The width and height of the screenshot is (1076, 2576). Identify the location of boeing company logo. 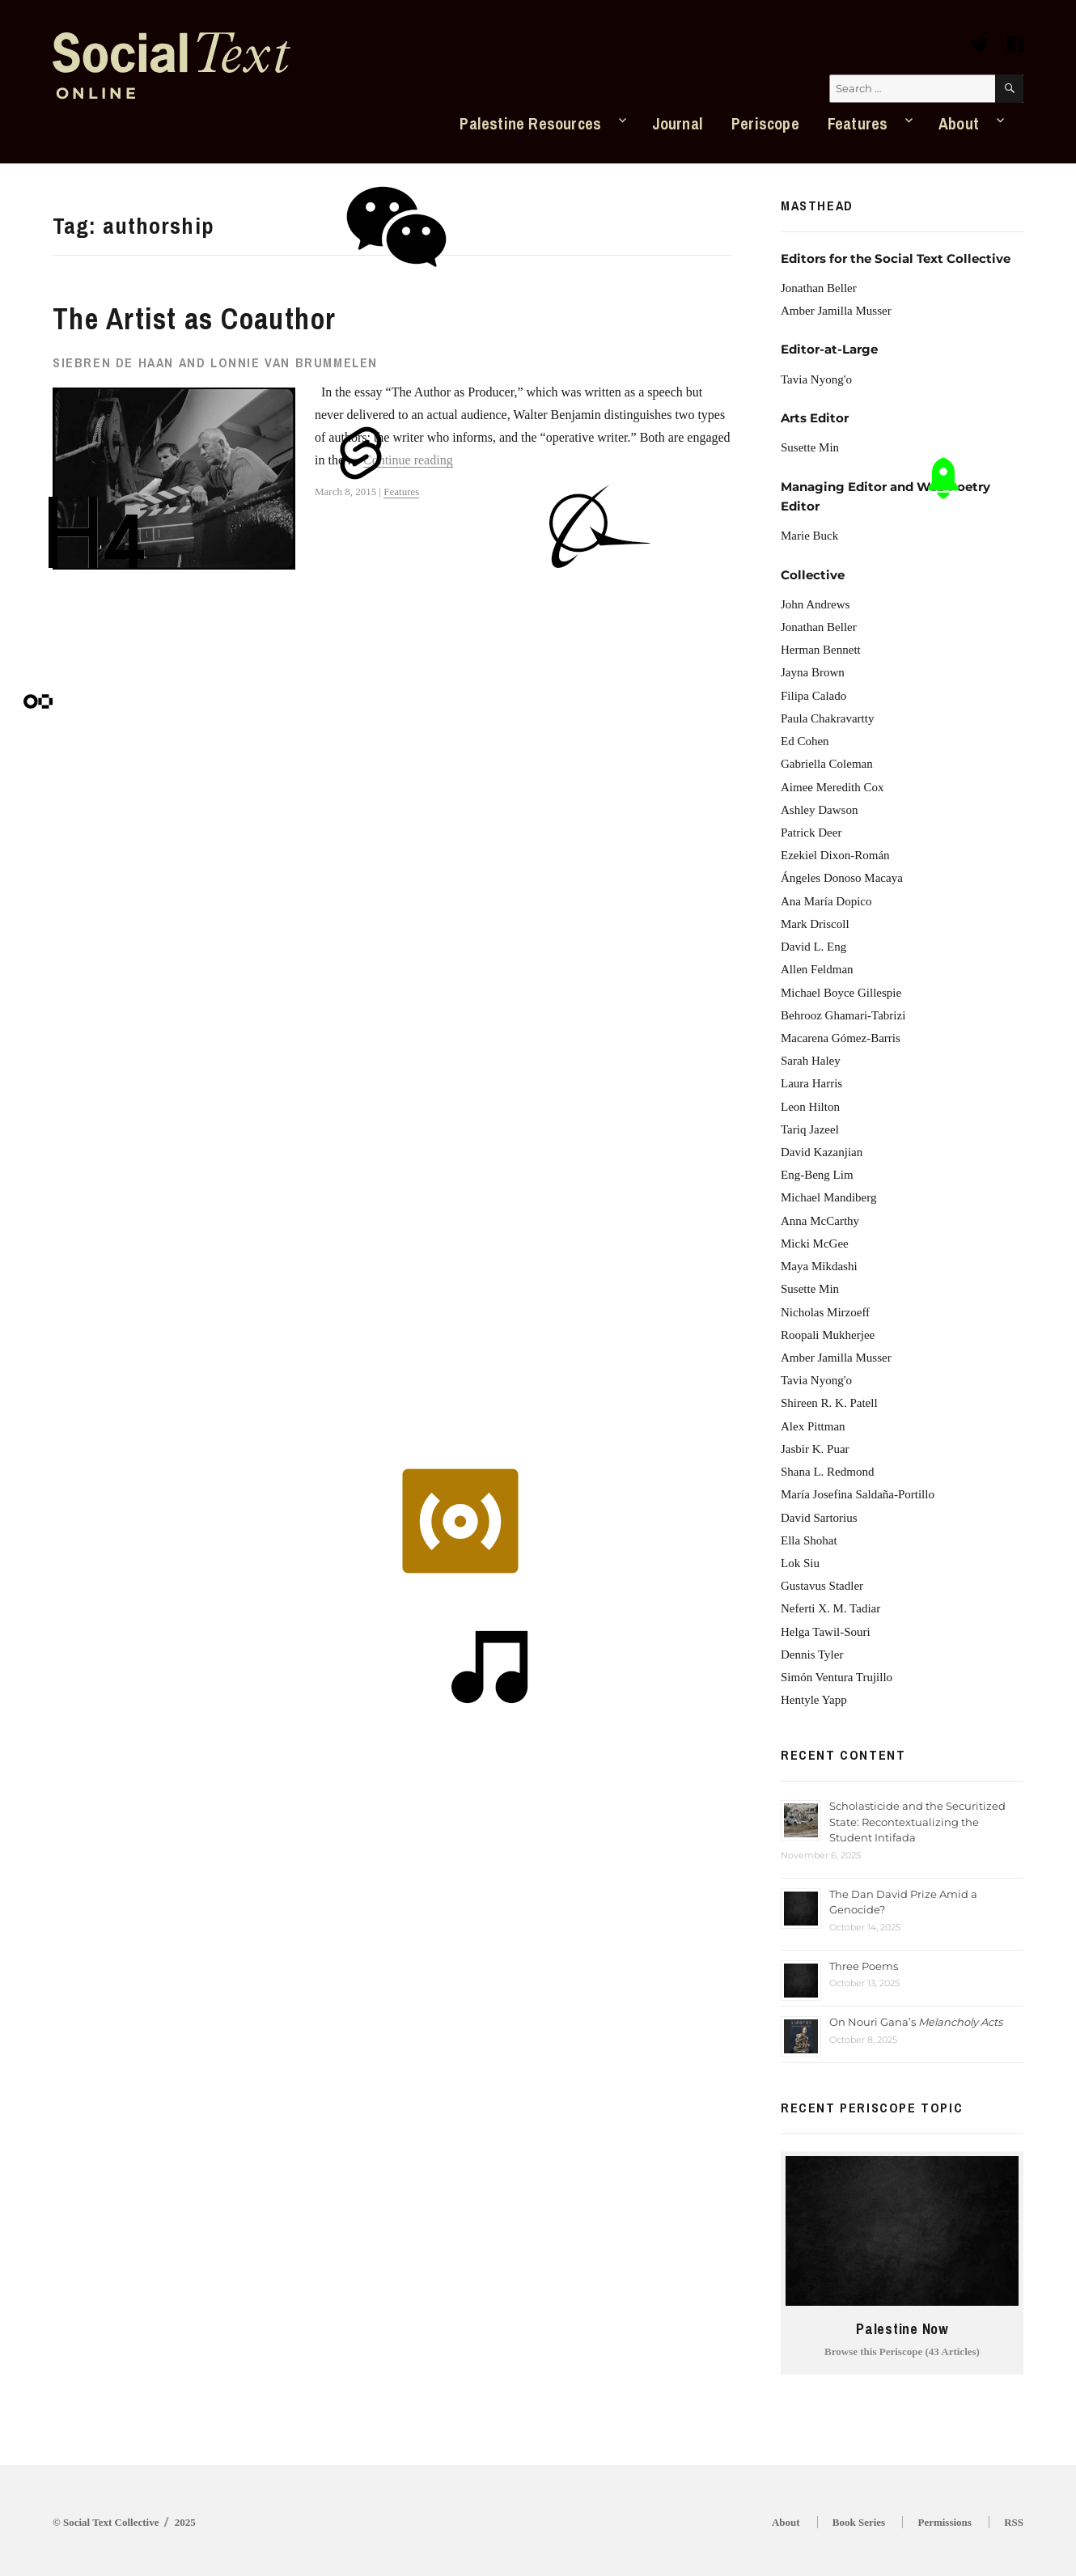
(599, 526).